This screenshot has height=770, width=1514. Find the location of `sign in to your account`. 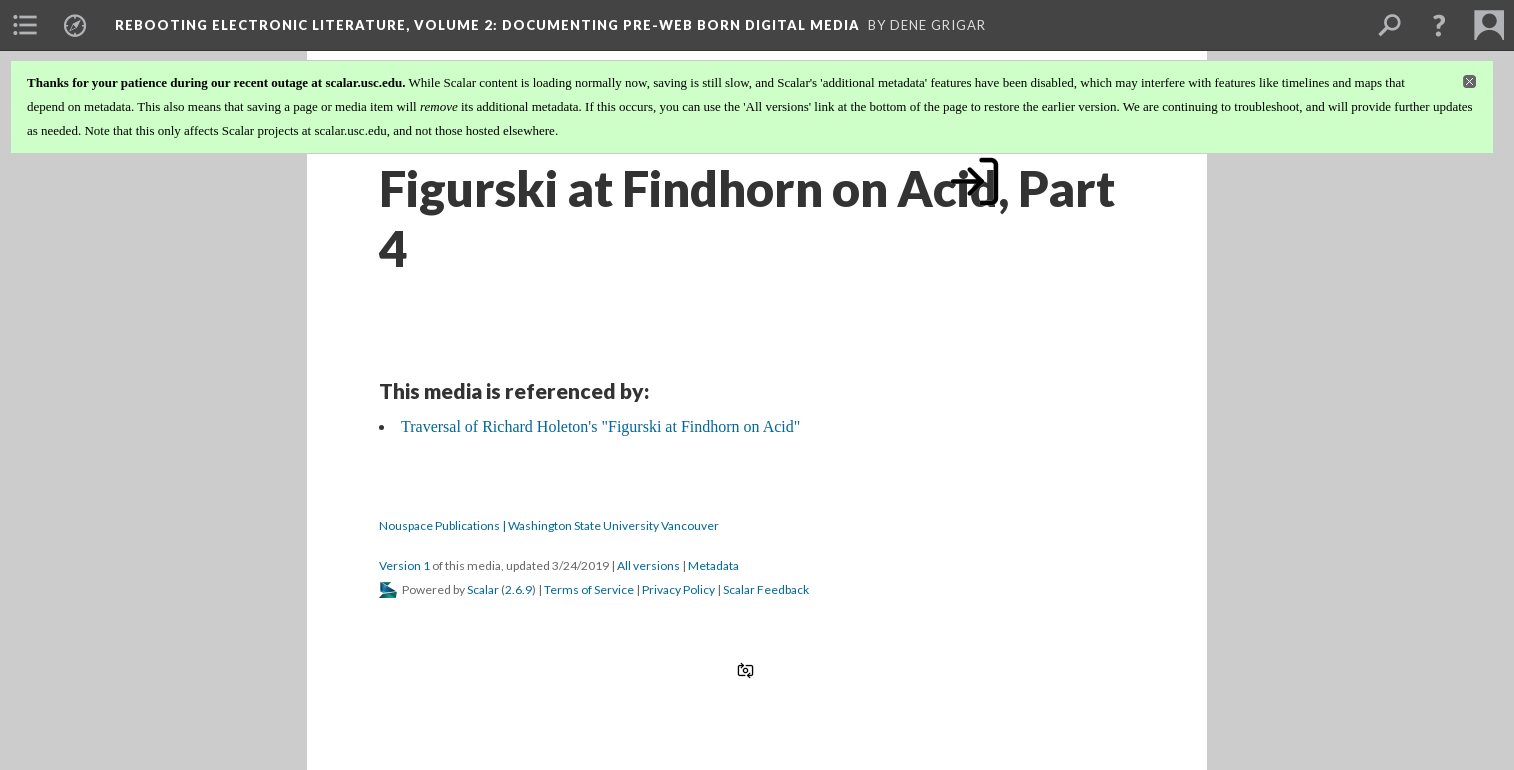

sign in to your account is located at coordinates (974, 181).